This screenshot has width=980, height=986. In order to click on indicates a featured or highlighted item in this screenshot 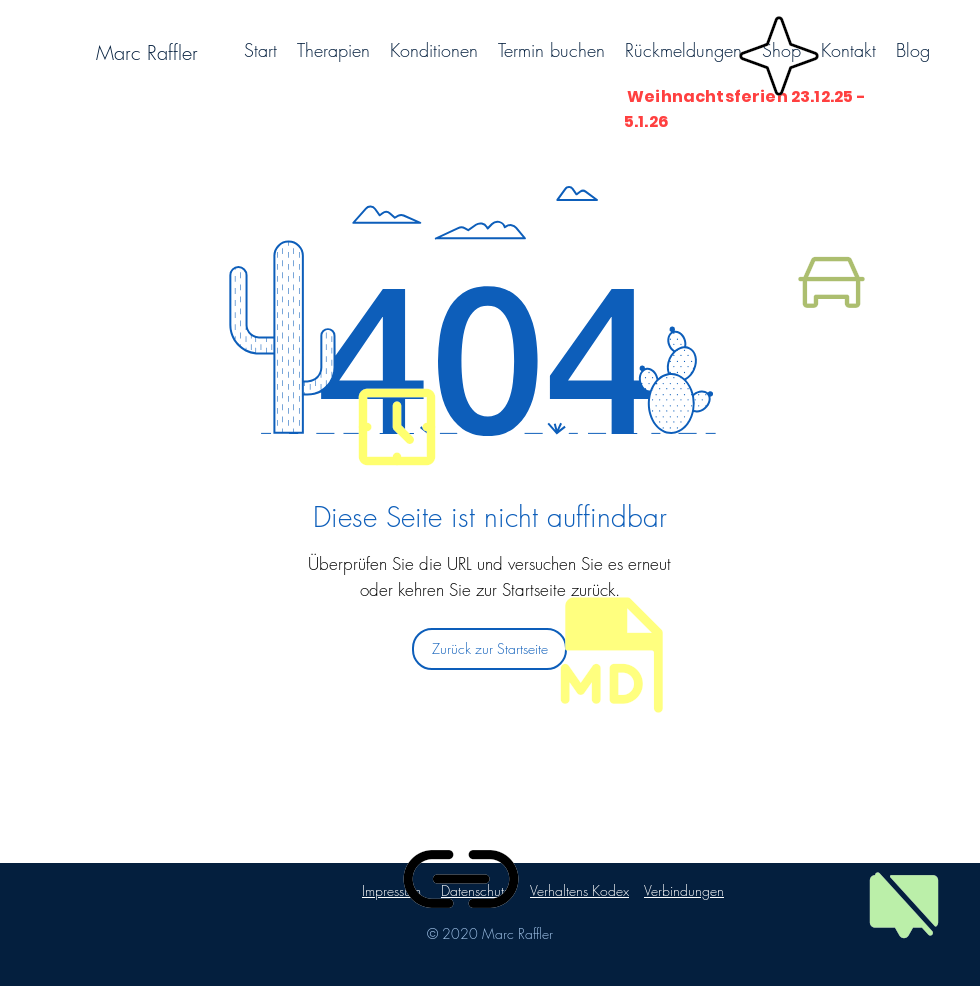, I will do `click(779, 56)`.